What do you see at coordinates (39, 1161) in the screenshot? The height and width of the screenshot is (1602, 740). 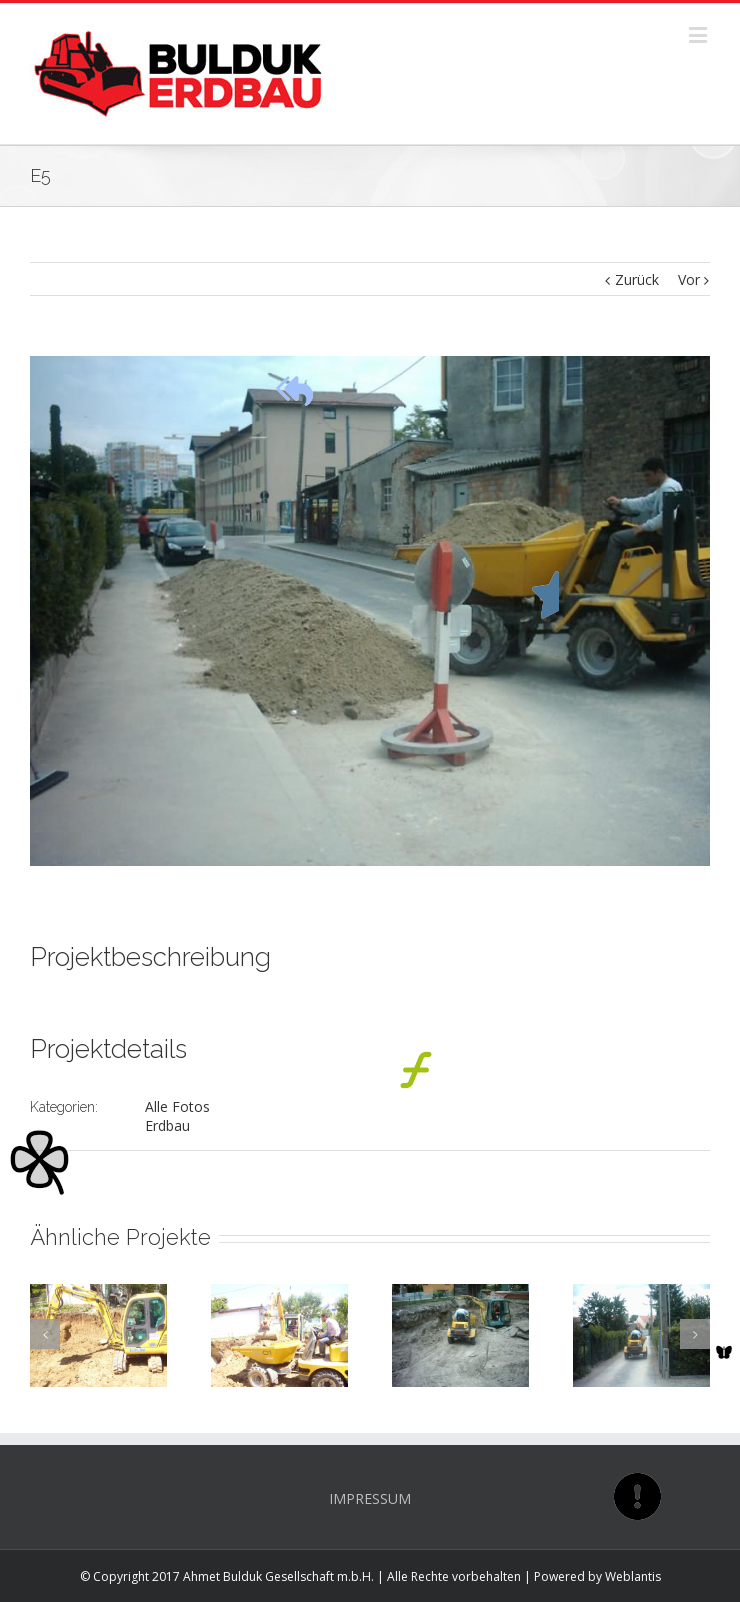 I see `indicates a lucky or bonus reward` at bounding box center [39, 1161].